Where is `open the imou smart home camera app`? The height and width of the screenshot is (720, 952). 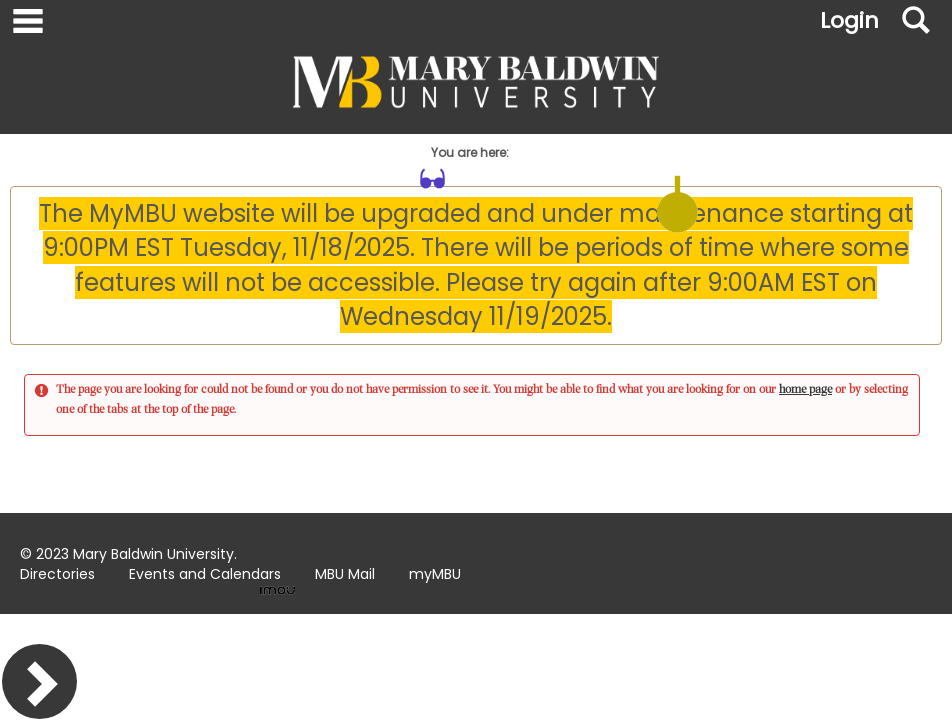 open the imou smart home camera app is located at coordinates (277, 590).